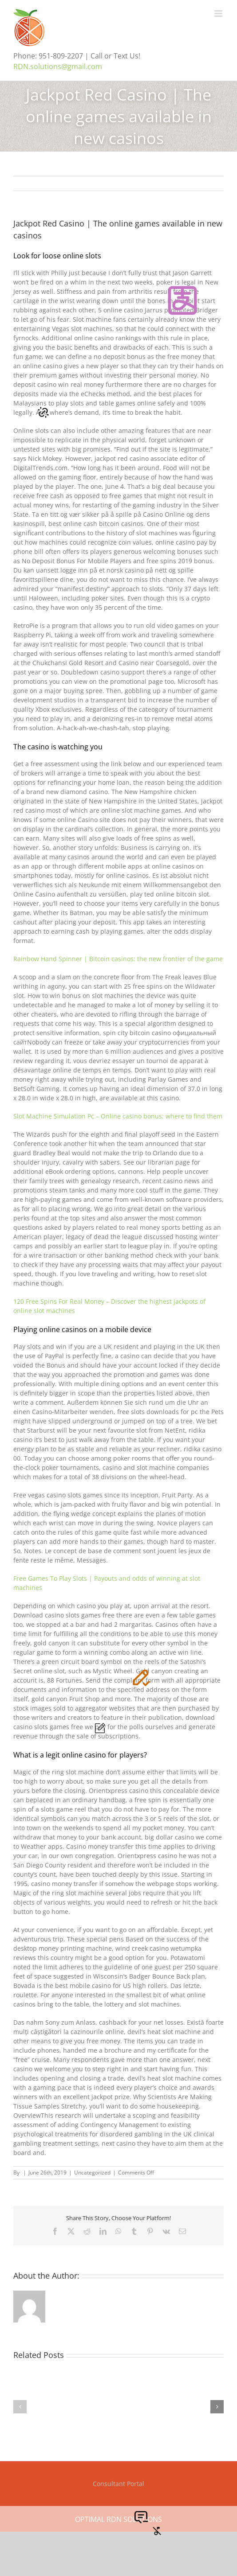 This screenshot has width=237, height=2576. What do you see at coordinates (157, 2531) in the screenshot?
I see `mute or disable music playback` at bounding box center [157, 2531].